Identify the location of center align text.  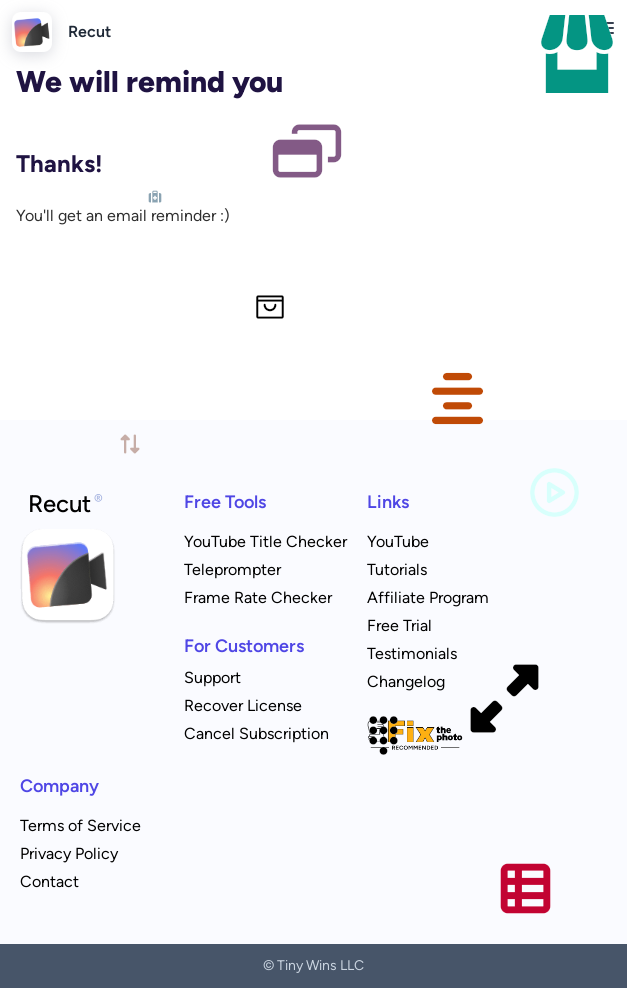
(457, 398).